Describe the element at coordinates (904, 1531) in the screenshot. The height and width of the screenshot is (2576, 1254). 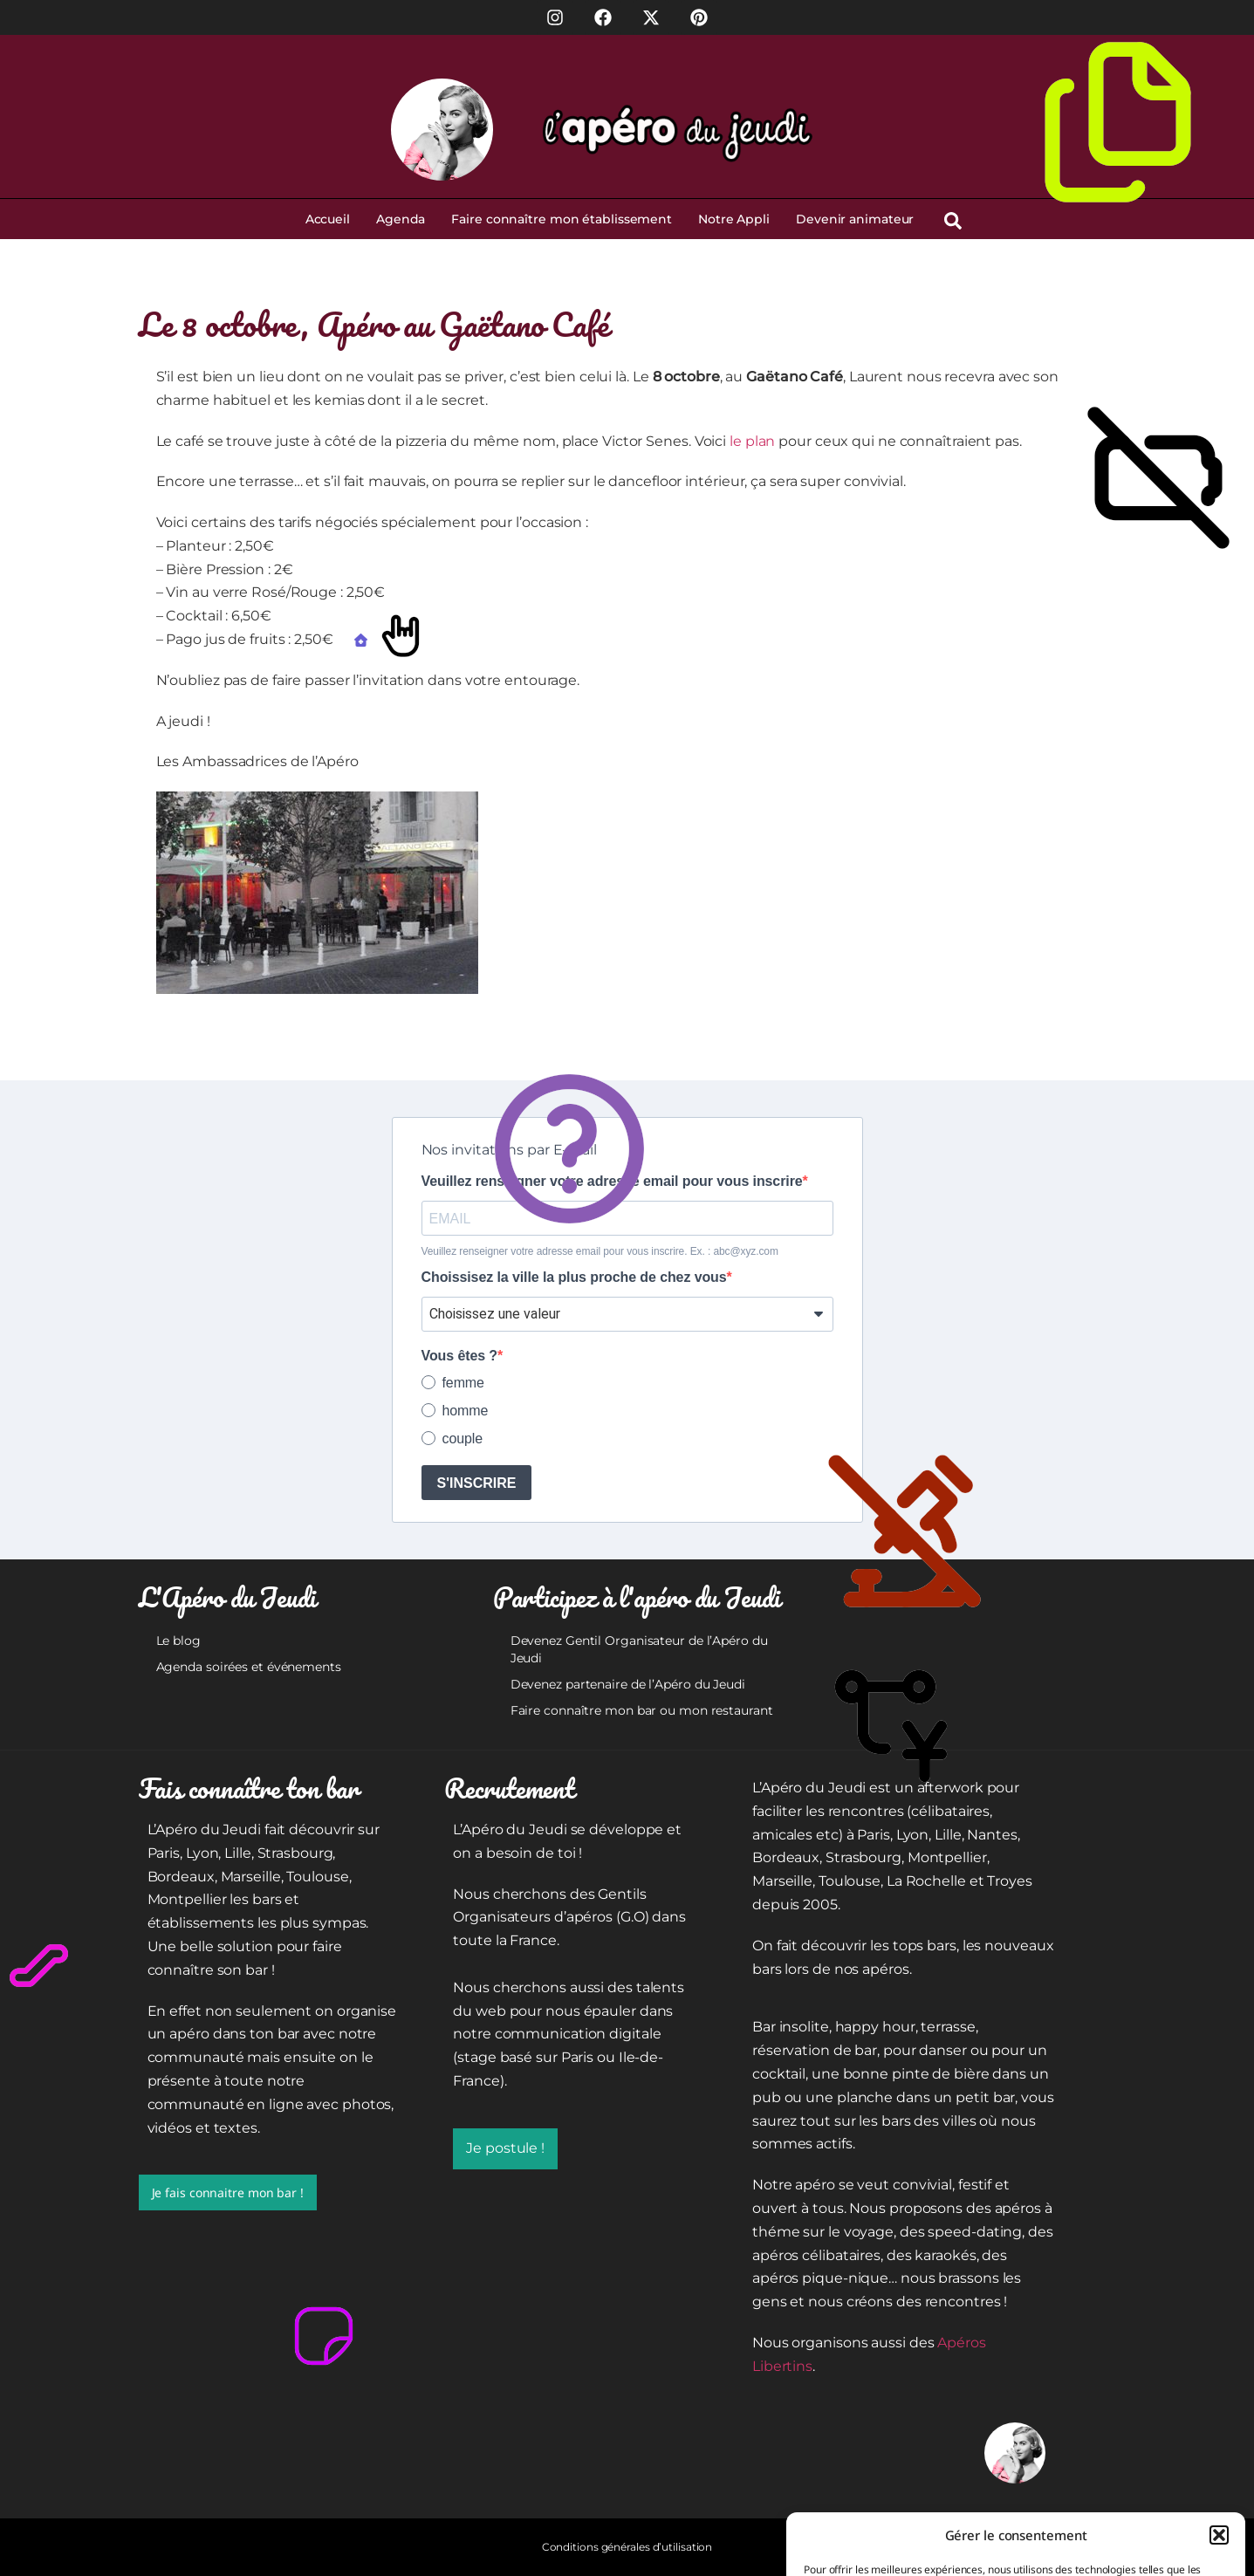
I see `microscope feature disabled` at that location.